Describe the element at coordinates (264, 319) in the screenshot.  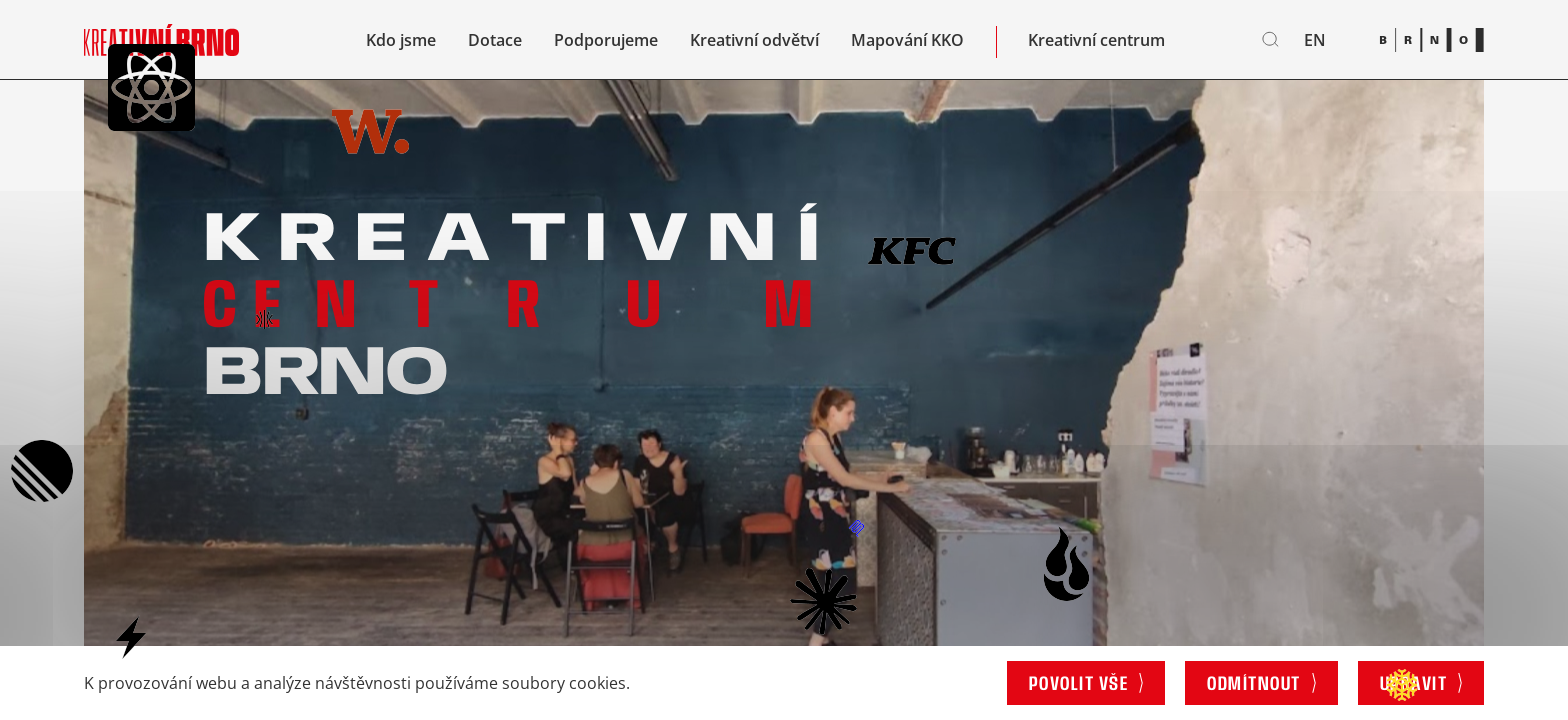
I see `talos logo` at that location.